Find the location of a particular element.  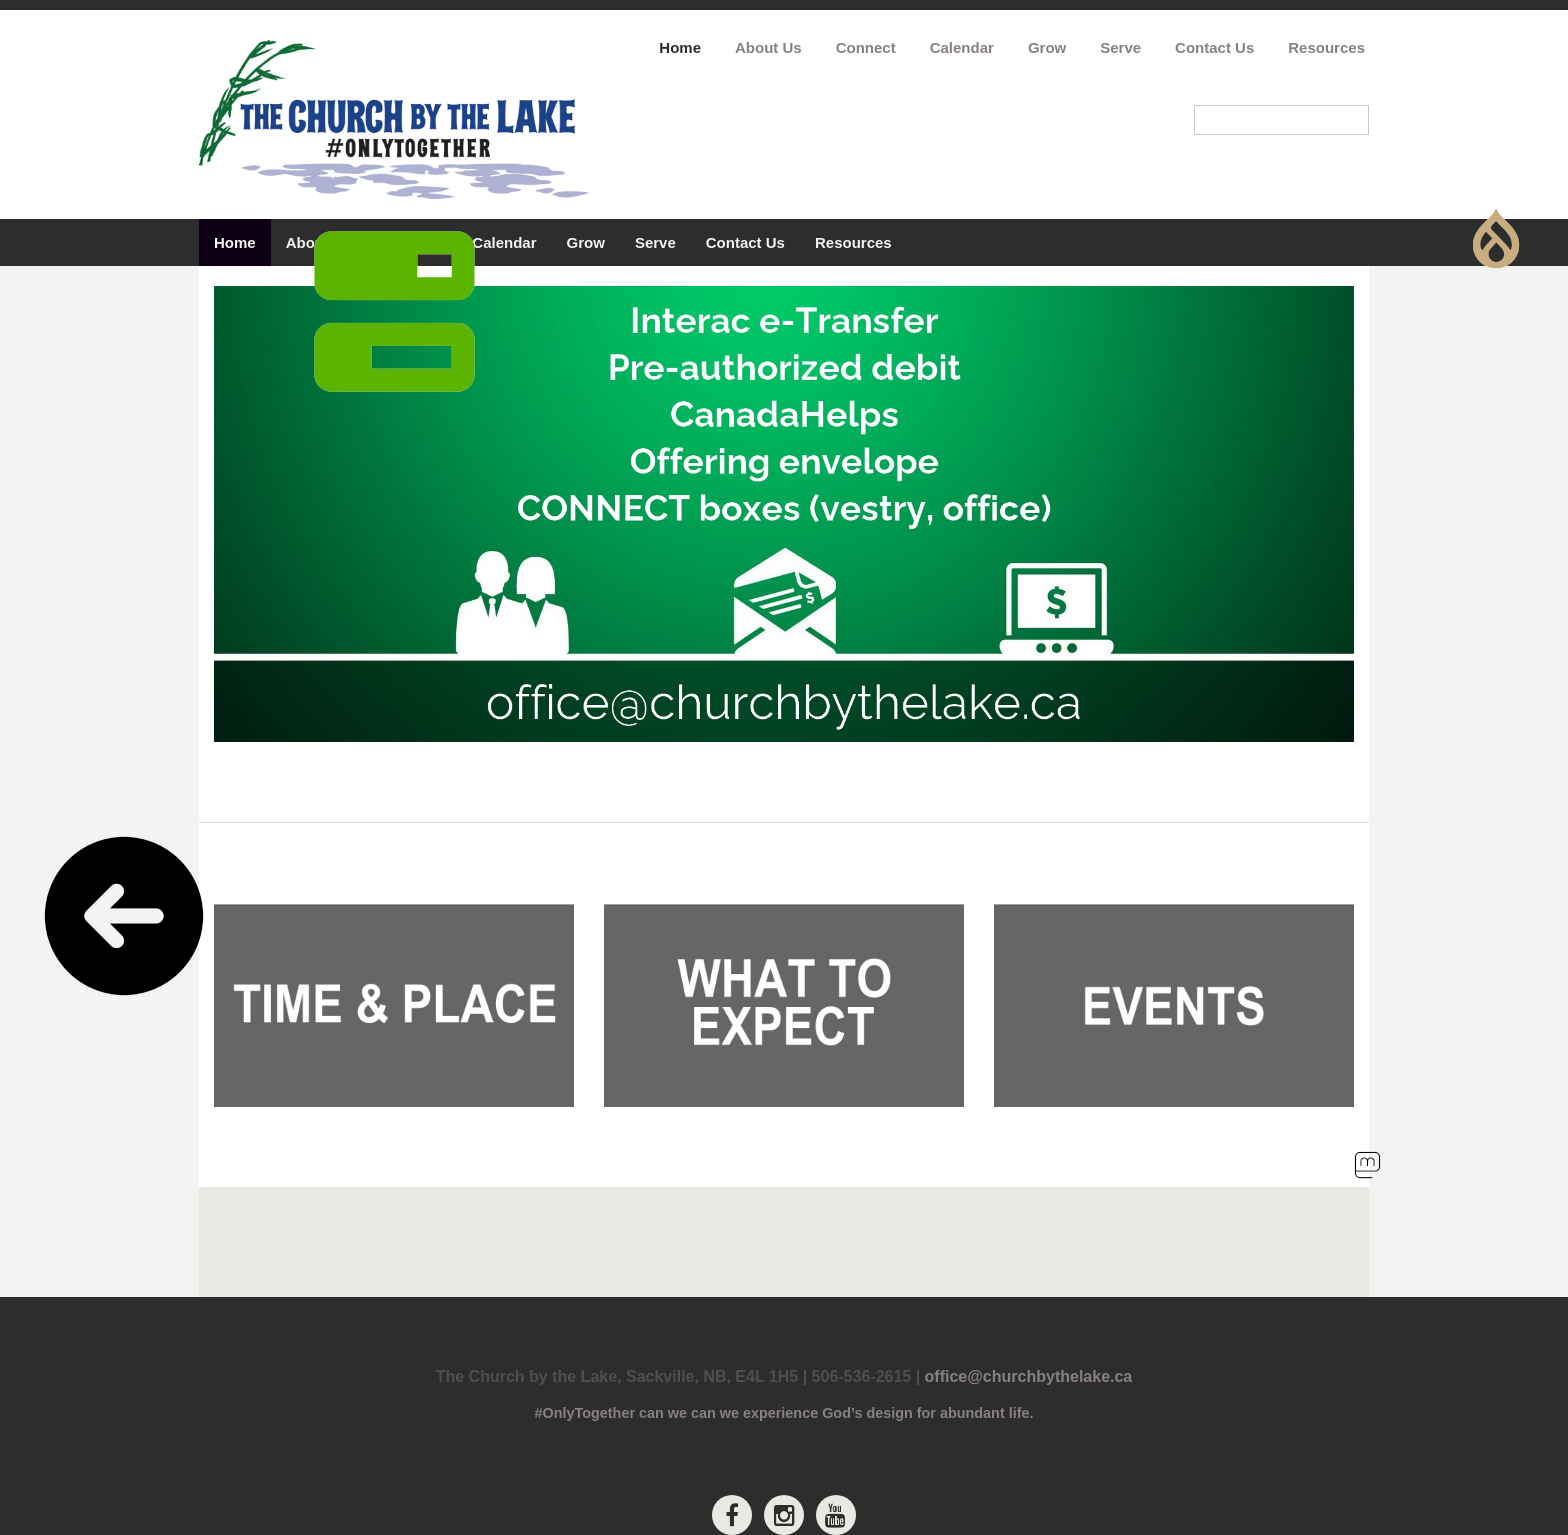

open mastodon app is located at coordinates (1367, 1164).